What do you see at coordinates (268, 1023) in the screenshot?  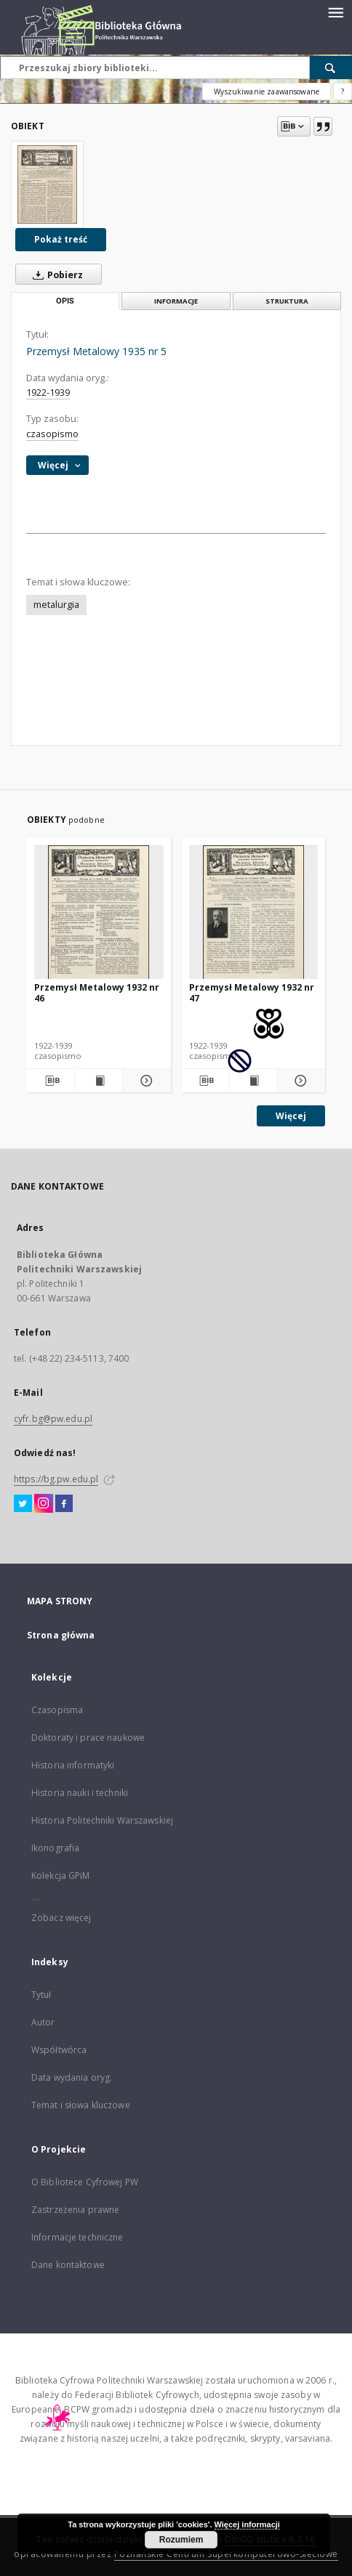 I see `decorative abstract symbol or ornament` at bounding box center [268, 1023].